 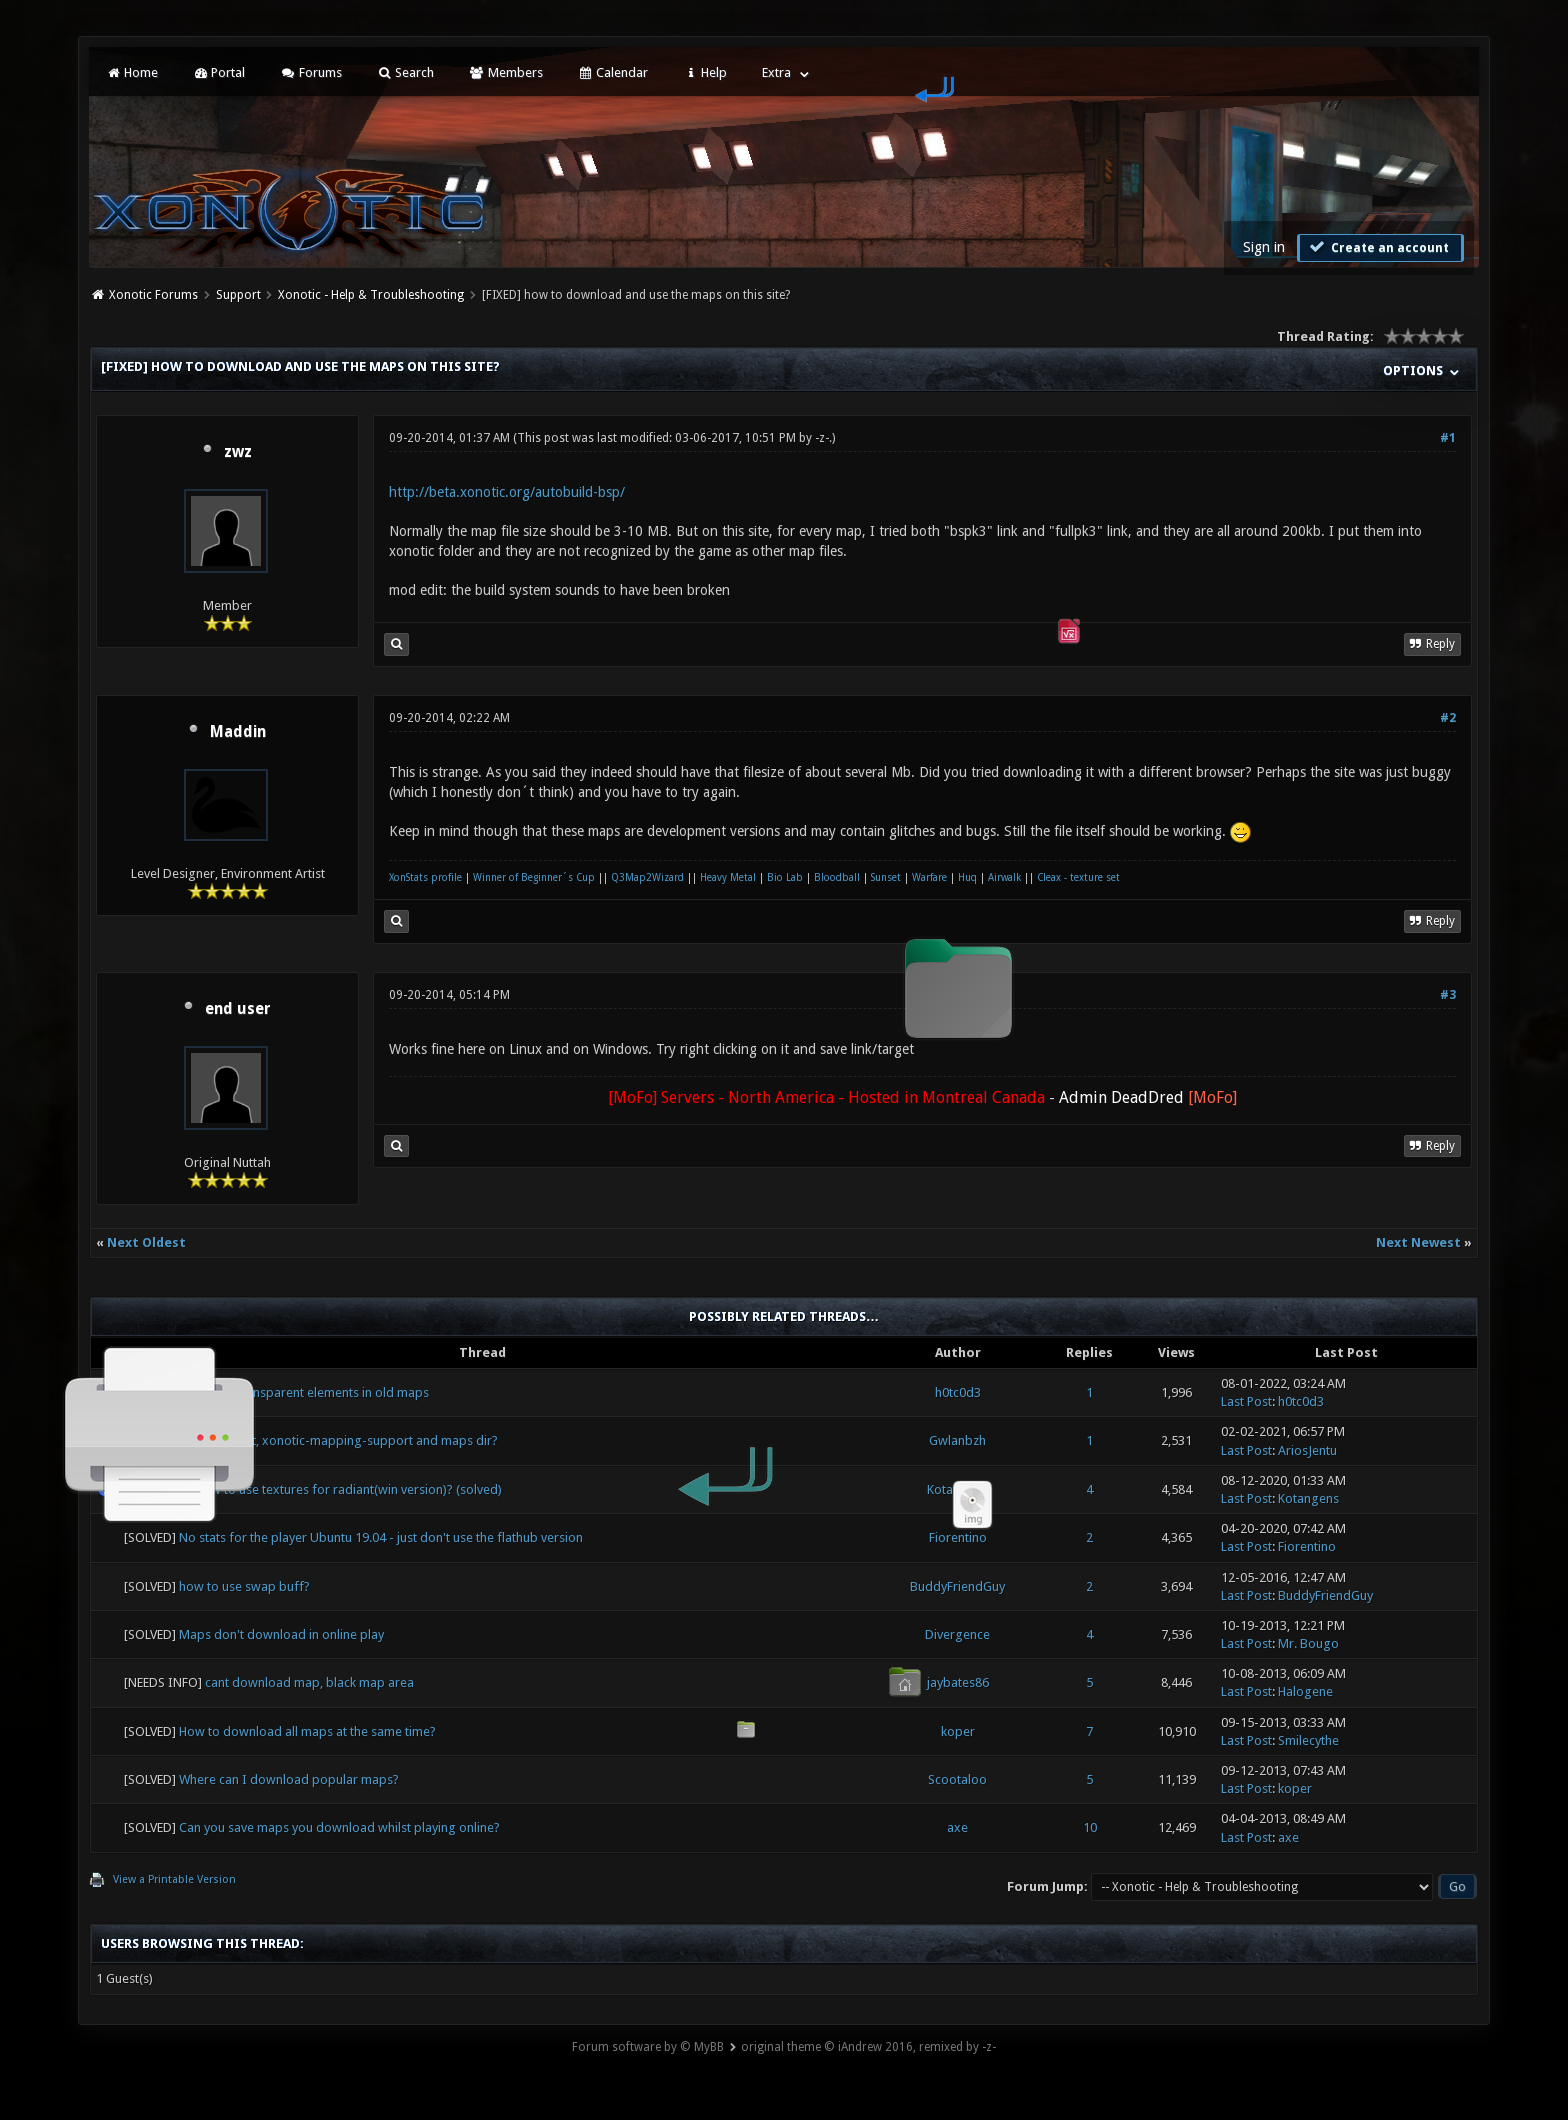 I want to click on reply all to an email message, so click(x=724, y=1476).